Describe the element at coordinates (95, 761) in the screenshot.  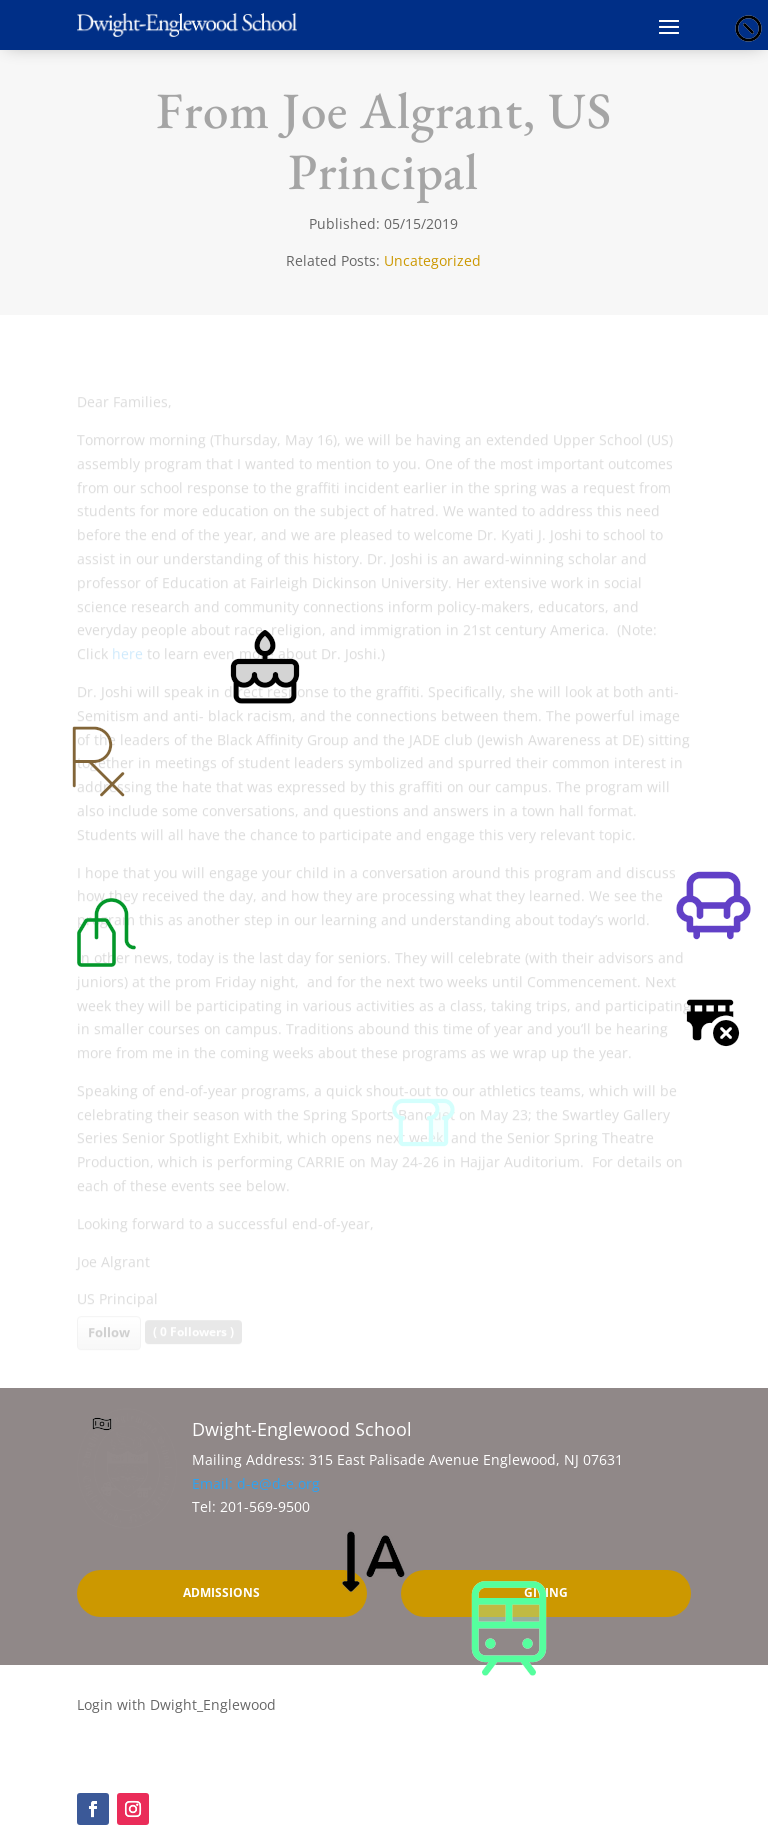
I see `view prescription details` at that location.